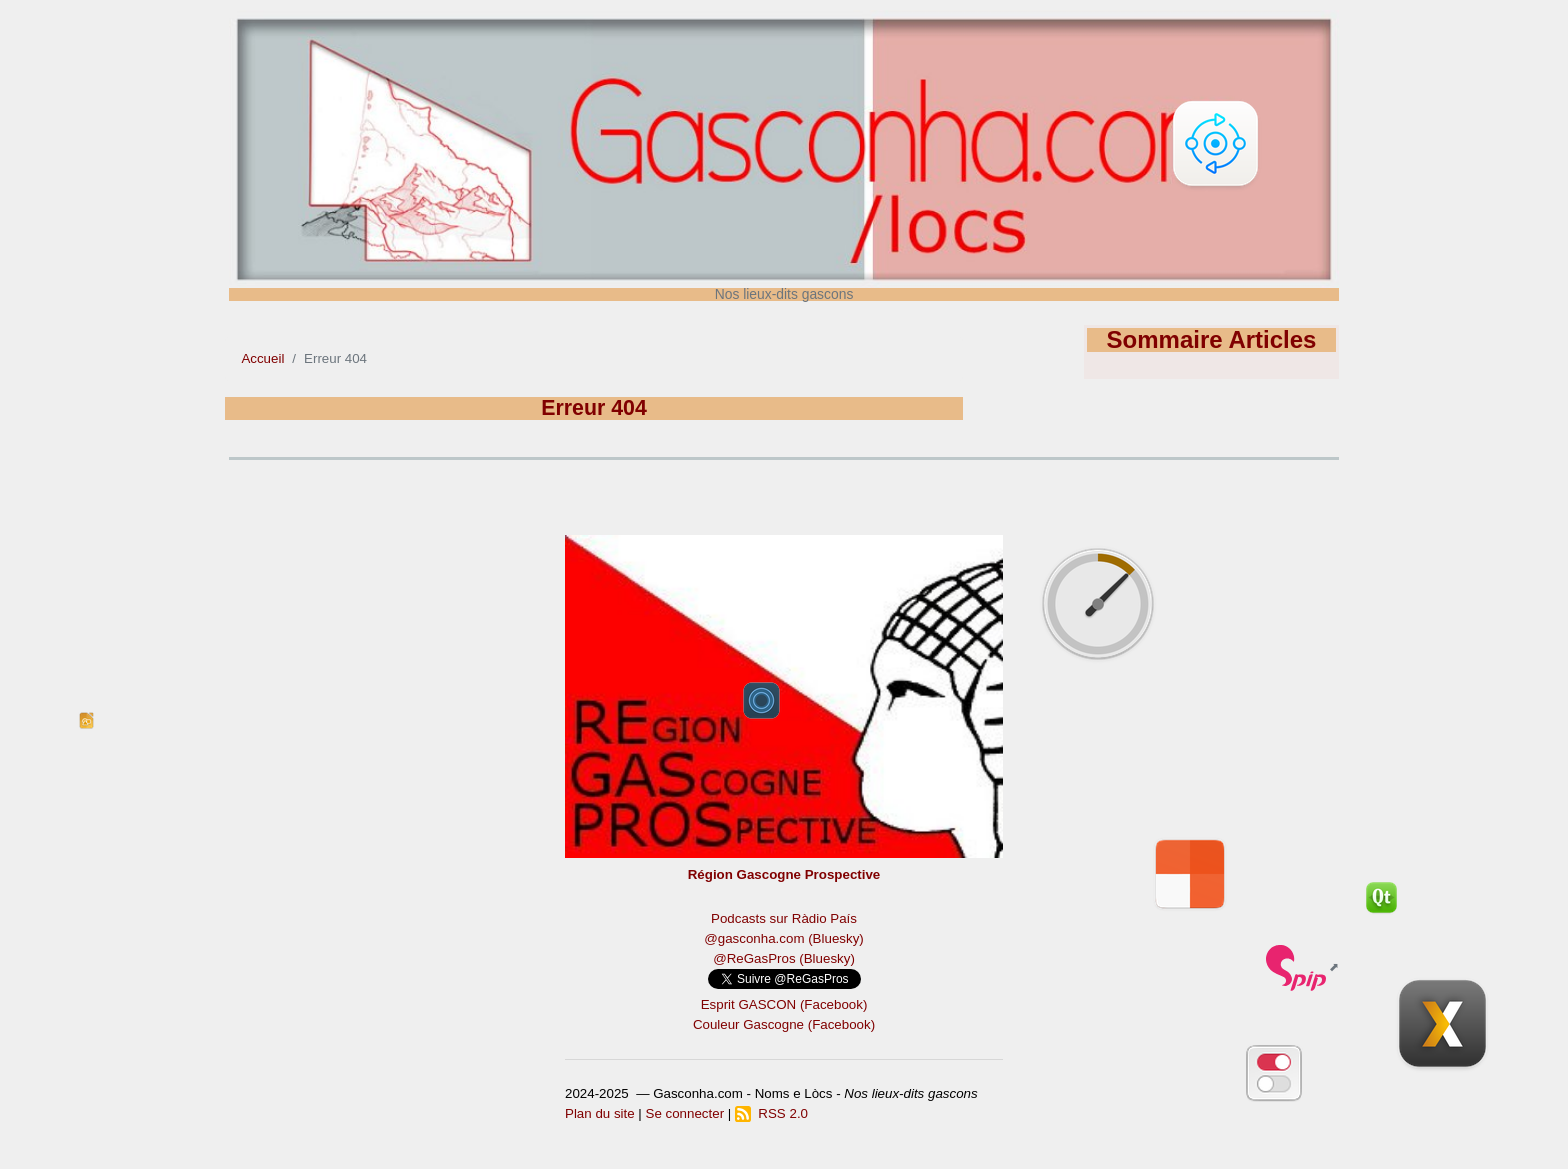 This screenshot has width=1568, height=1169. What do you see at coordinates (761, 700) in the screenshot?
I see `launch armagetron game` at bounding box center [761, 700].